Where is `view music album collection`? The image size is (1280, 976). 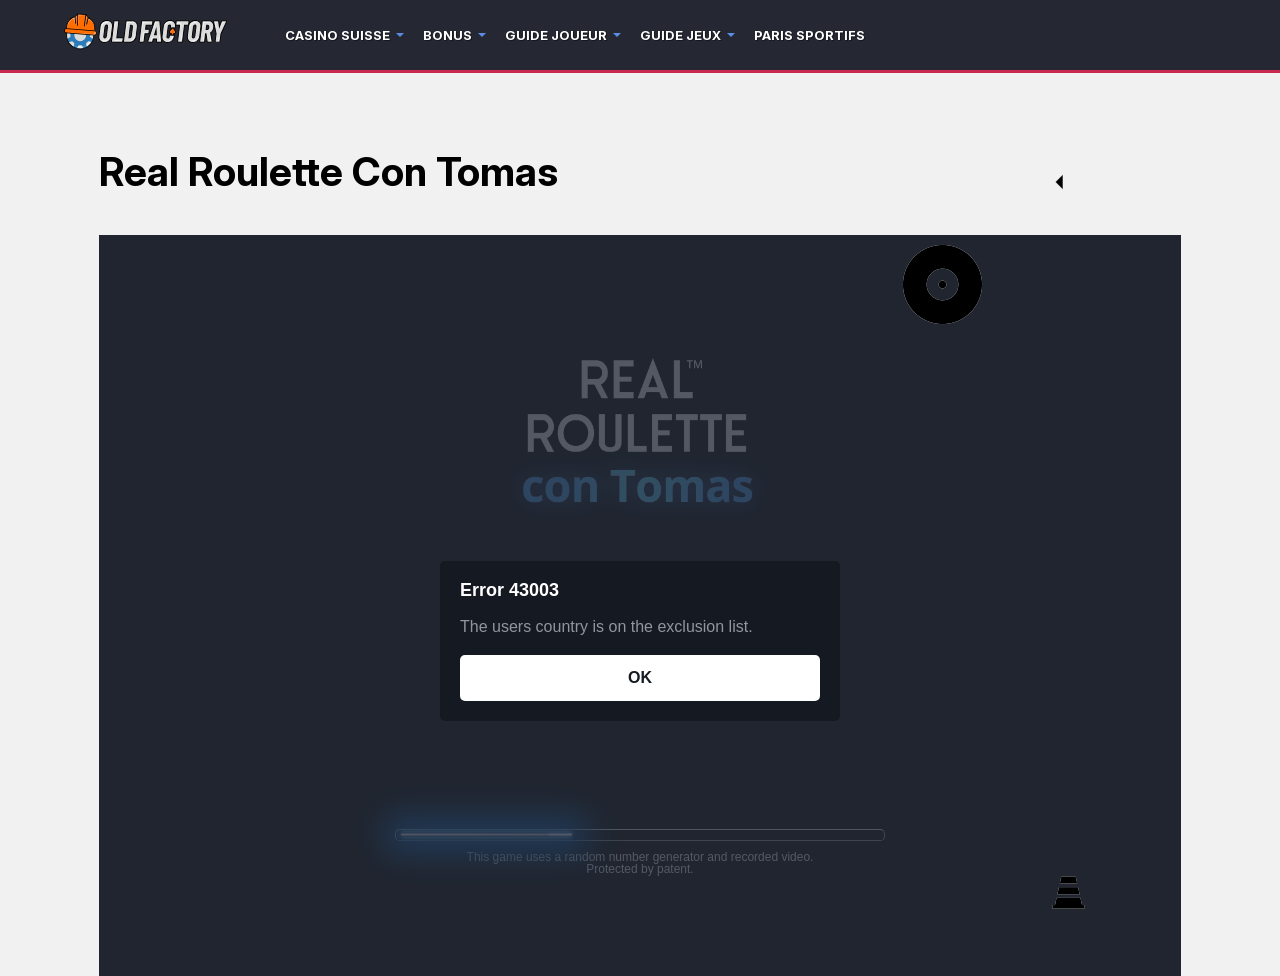 view music album collection is located at coordinates (942, 284).